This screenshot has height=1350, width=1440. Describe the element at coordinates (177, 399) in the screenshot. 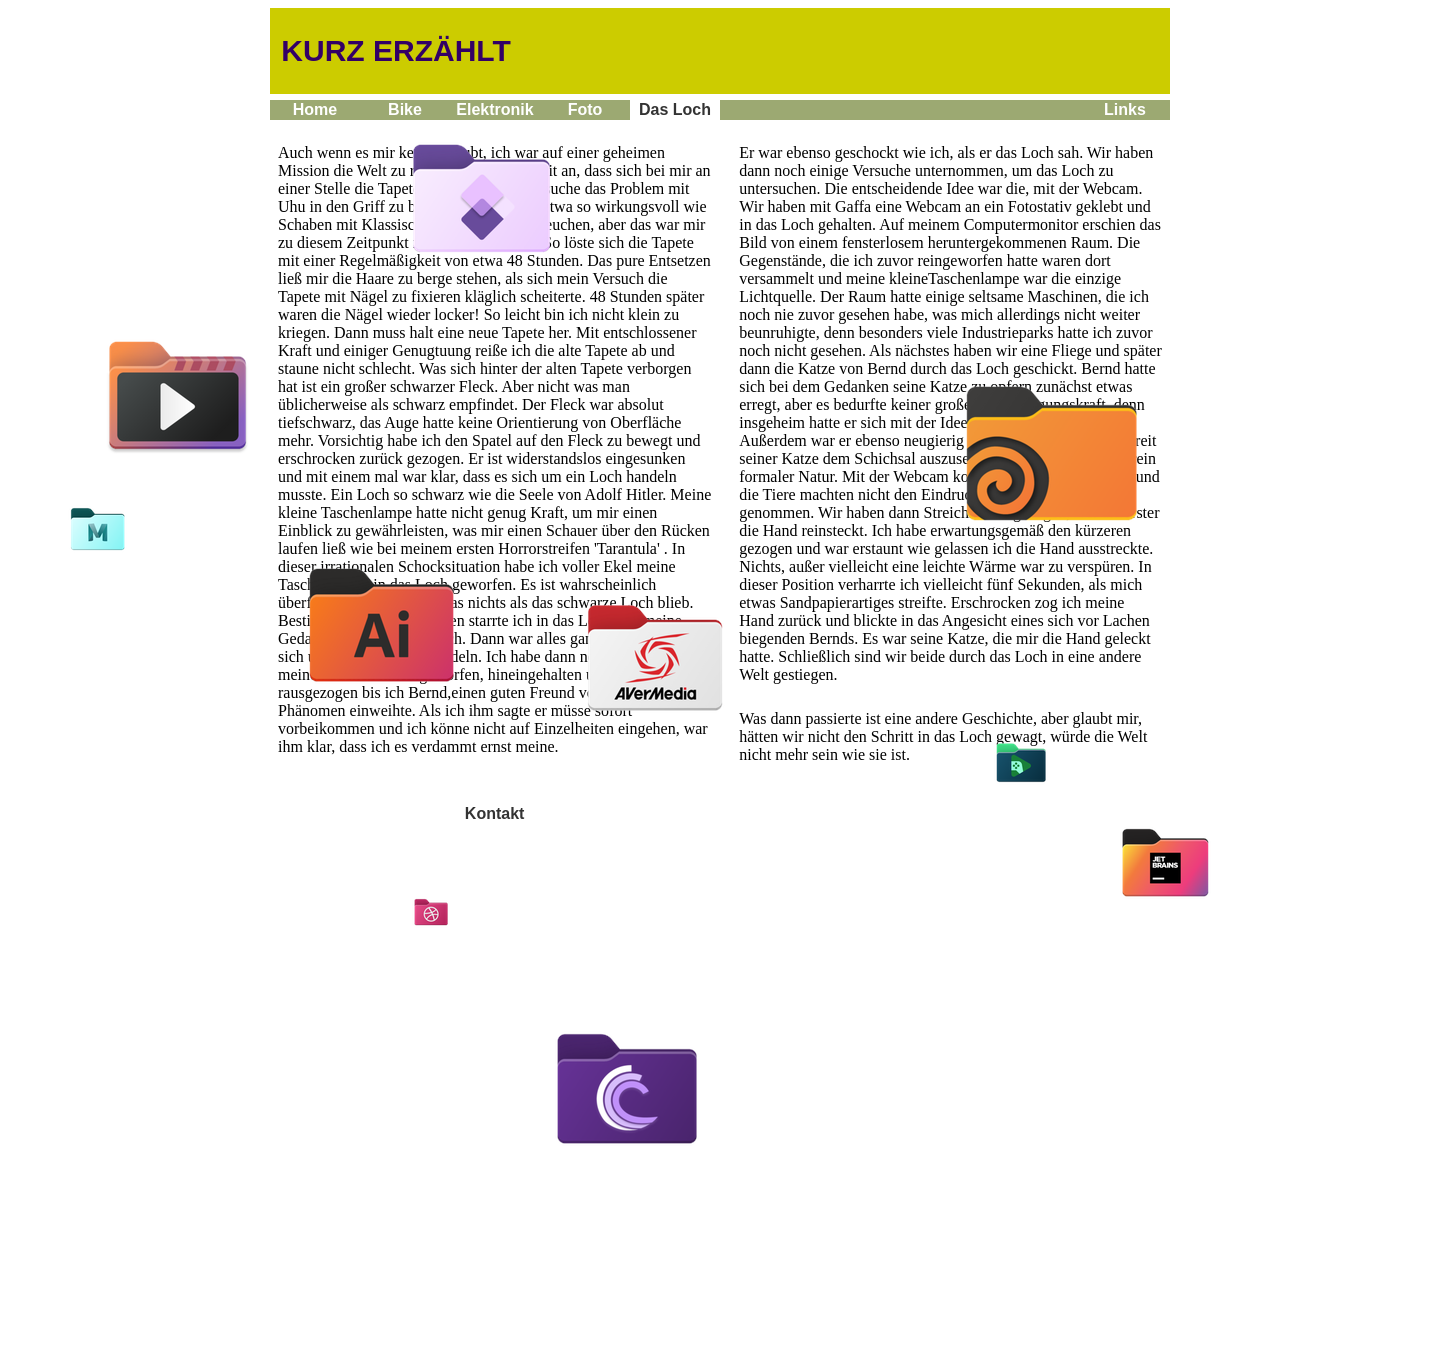

I see `open your movie files folder` at that location.